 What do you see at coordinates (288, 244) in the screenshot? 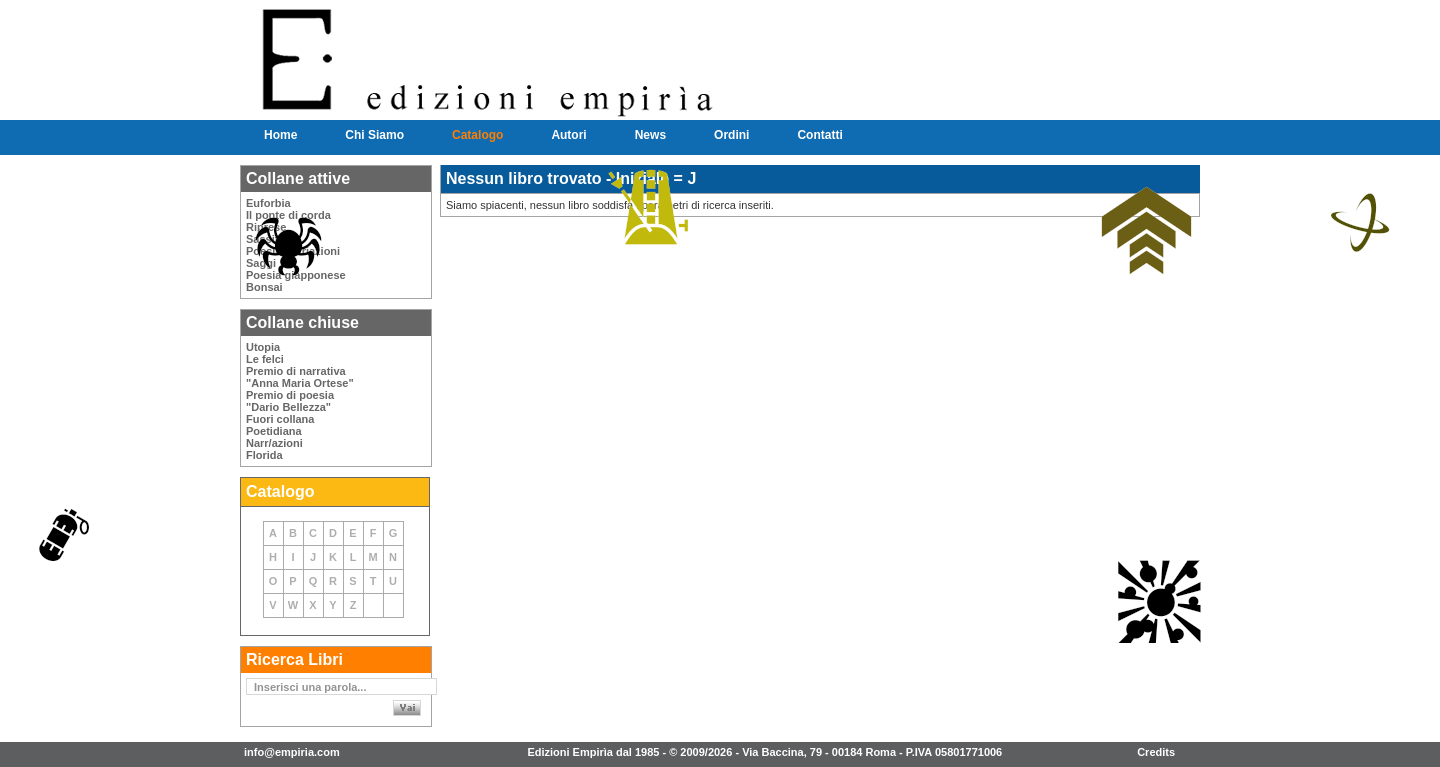
I see `indicates pest or bug-related content` at bounding box center [288, 244].